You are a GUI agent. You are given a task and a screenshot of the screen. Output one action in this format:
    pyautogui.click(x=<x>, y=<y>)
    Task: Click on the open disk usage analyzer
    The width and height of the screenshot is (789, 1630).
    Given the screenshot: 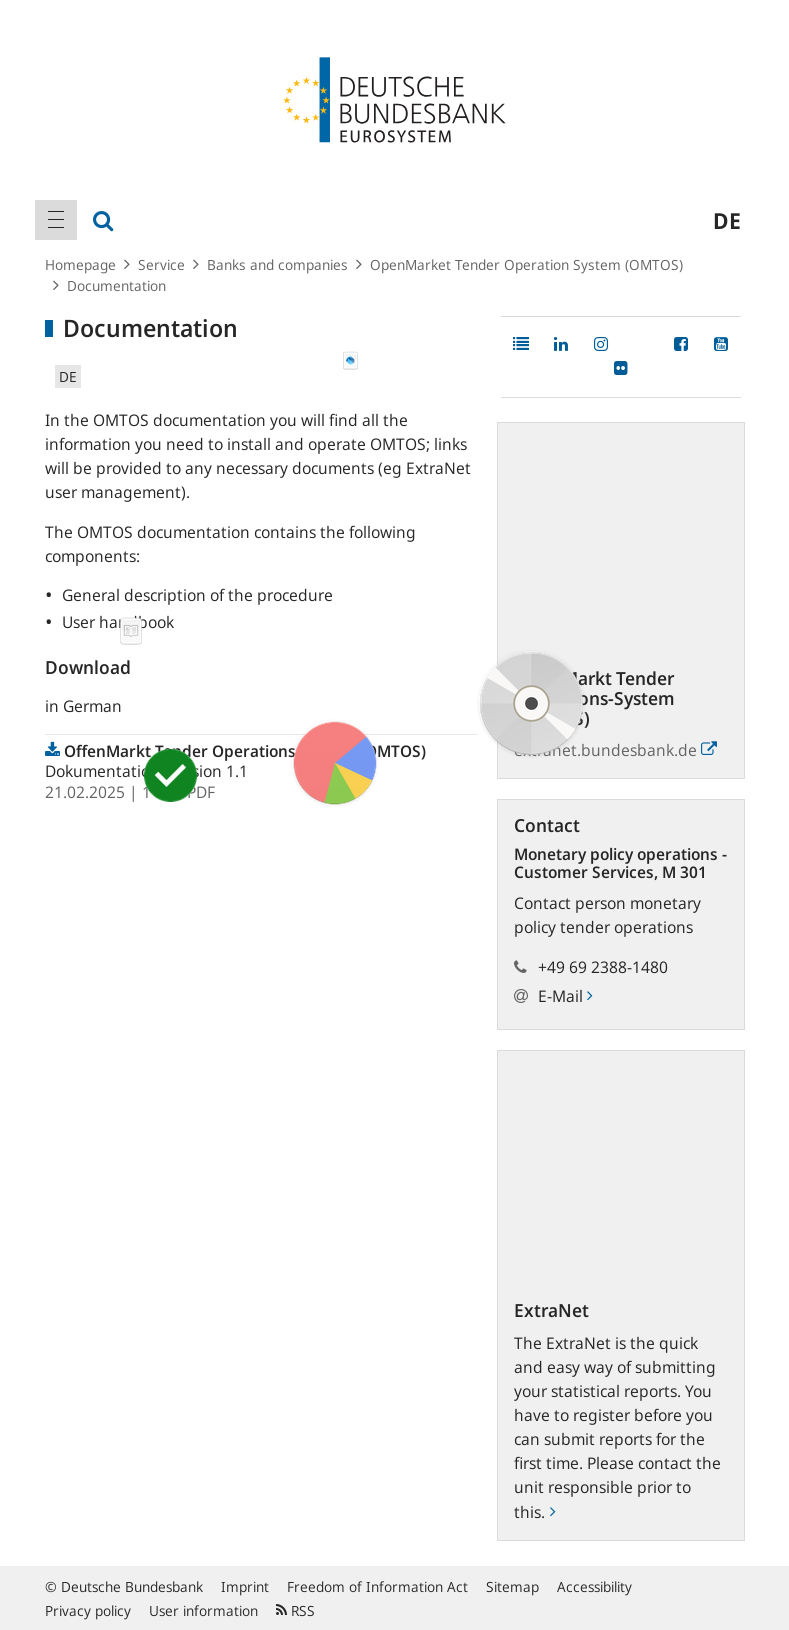 What is the action you would take?
    pyautogui.click(x=335, y=763)
    